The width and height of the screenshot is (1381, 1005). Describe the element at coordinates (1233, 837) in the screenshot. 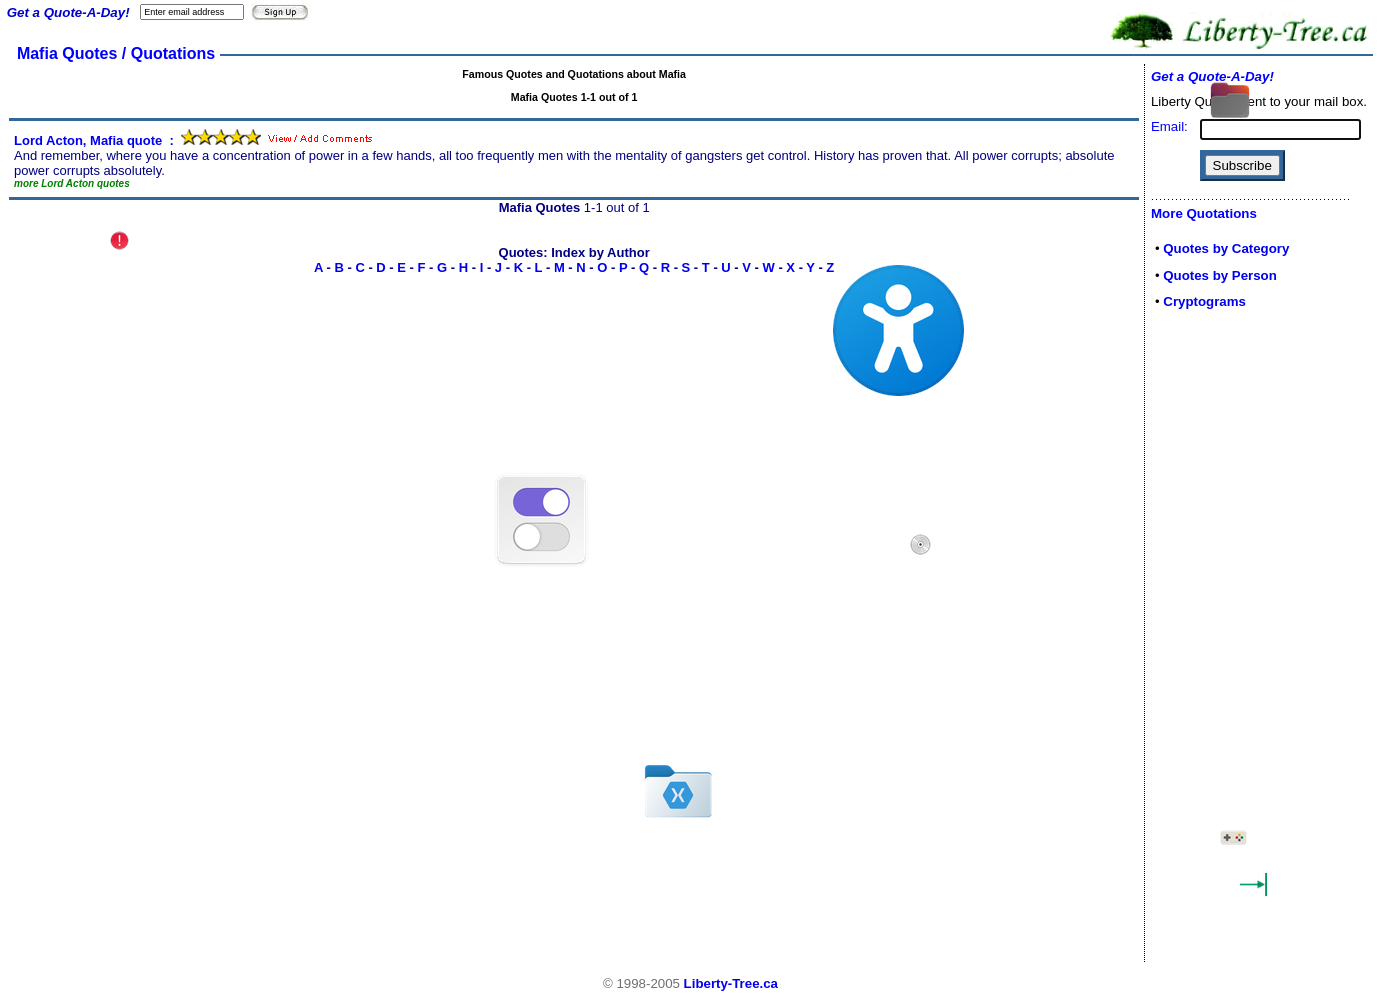

I see `indicates a connected game controller` at that location.